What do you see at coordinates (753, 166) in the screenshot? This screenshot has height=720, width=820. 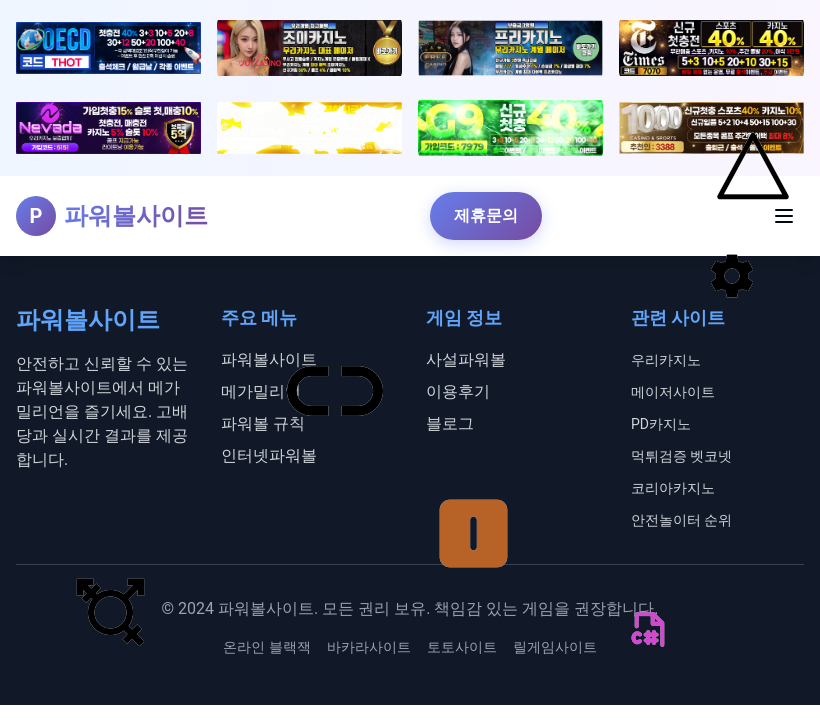 I see `indicates a warning or caution state` at bounding box center [753, 166].